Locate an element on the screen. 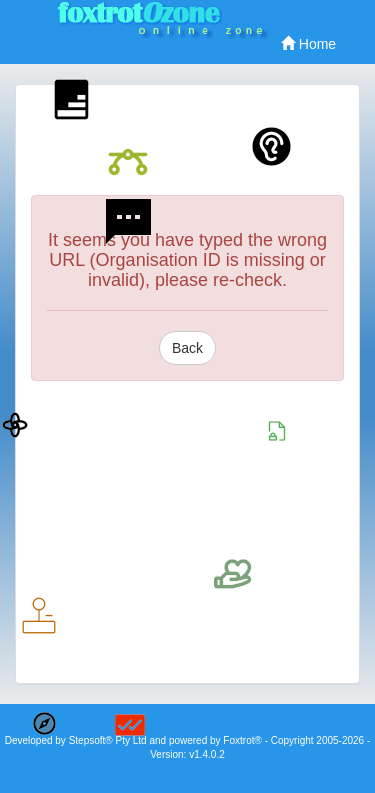  donate or give to charity is located at coordinates (233, 574).